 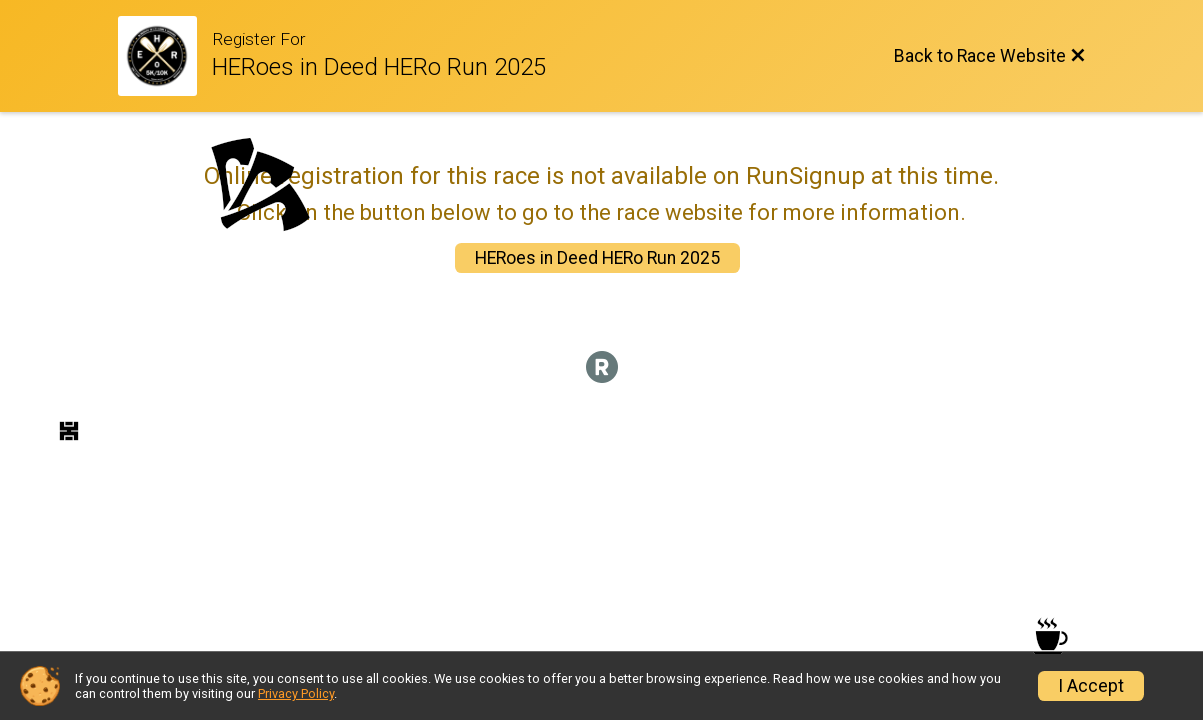 I want to click on abstract game element or tile, so click(x=69, y=431).